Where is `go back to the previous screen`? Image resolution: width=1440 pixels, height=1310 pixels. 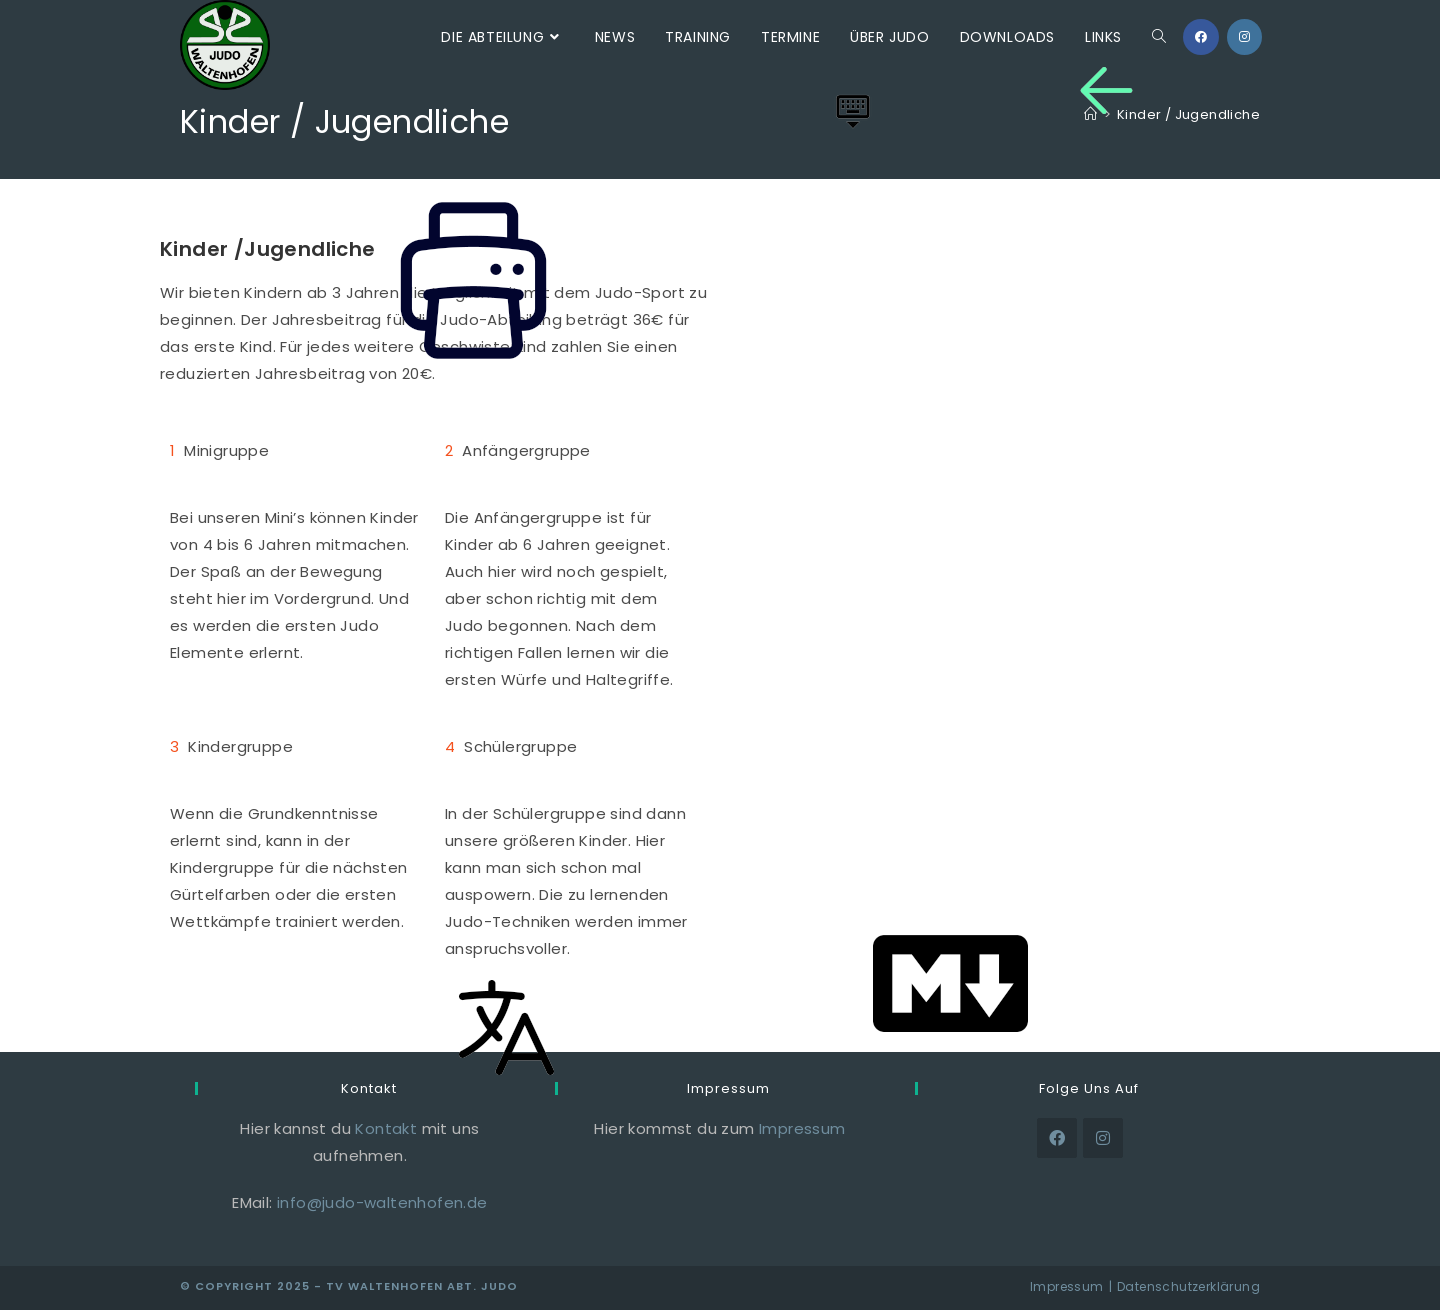
go back to the previous screen is located at coordinates (1106, 90).